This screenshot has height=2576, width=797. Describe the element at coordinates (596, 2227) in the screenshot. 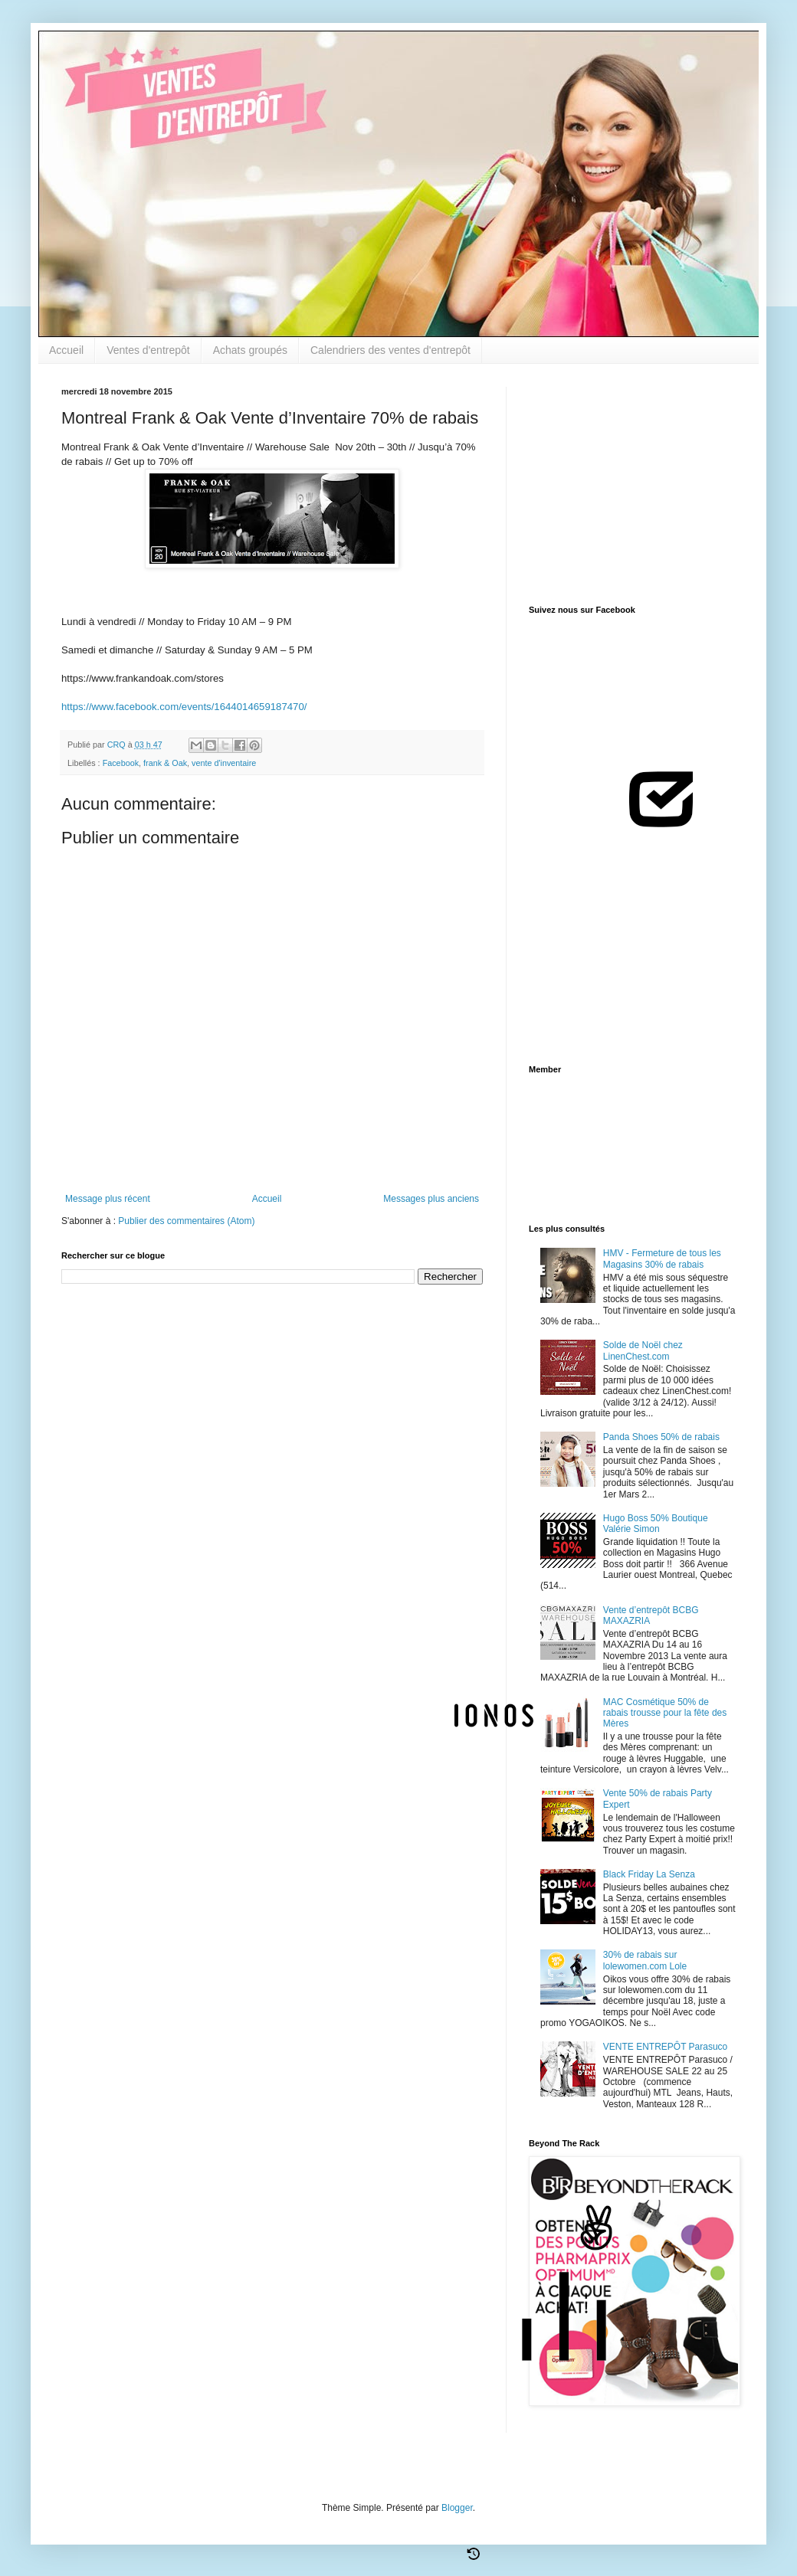

I see `visit angellist profile or website` at that location.